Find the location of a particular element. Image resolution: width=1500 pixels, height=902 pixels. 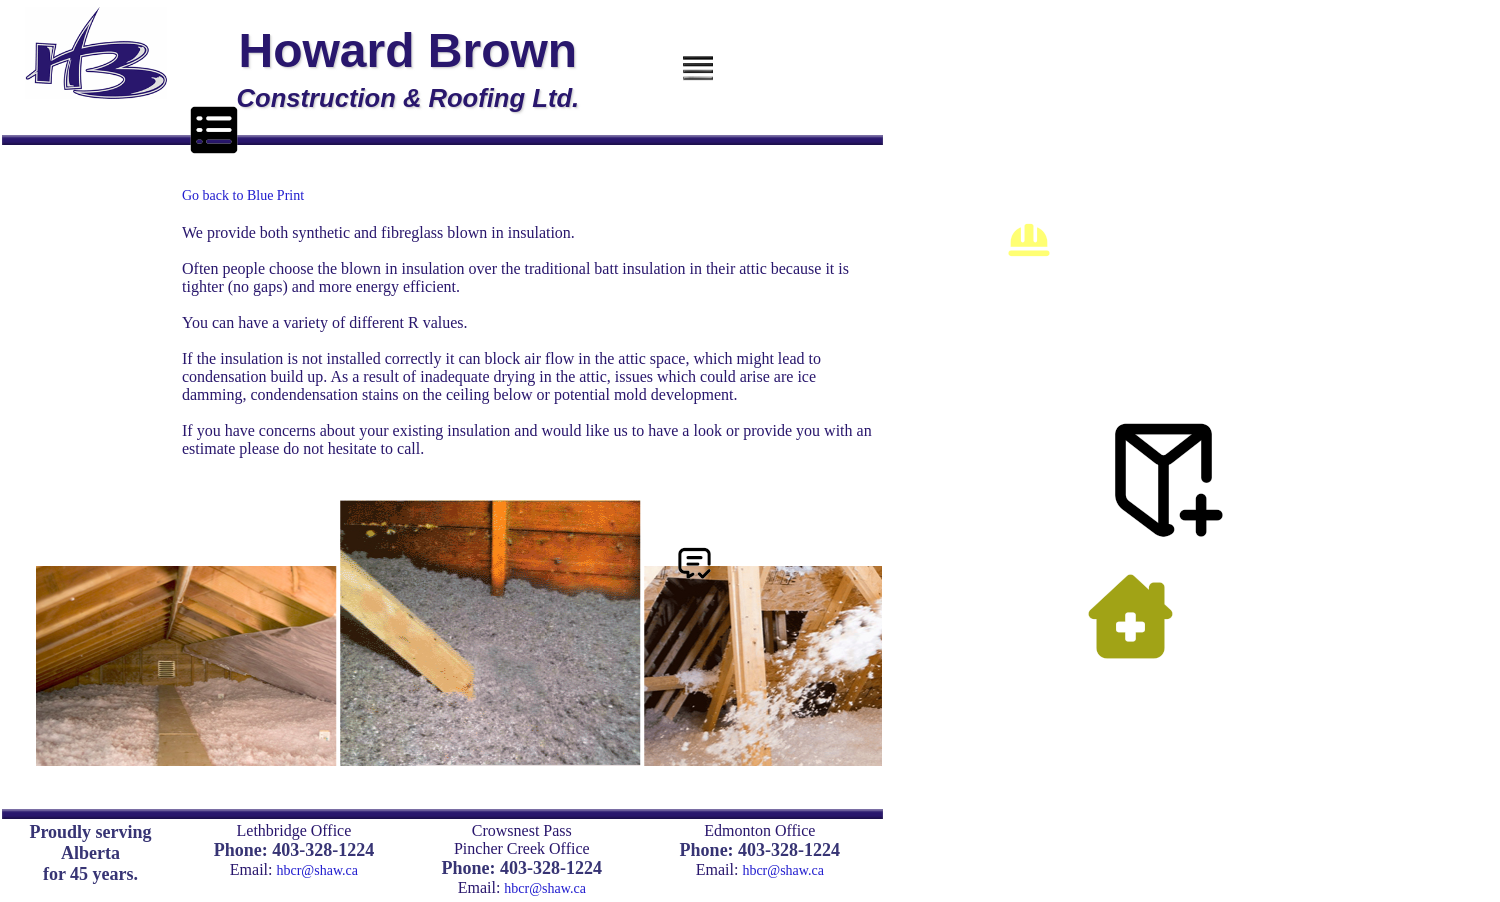

add a new 3D object or prism shape is located at coordinates (1163, 477).